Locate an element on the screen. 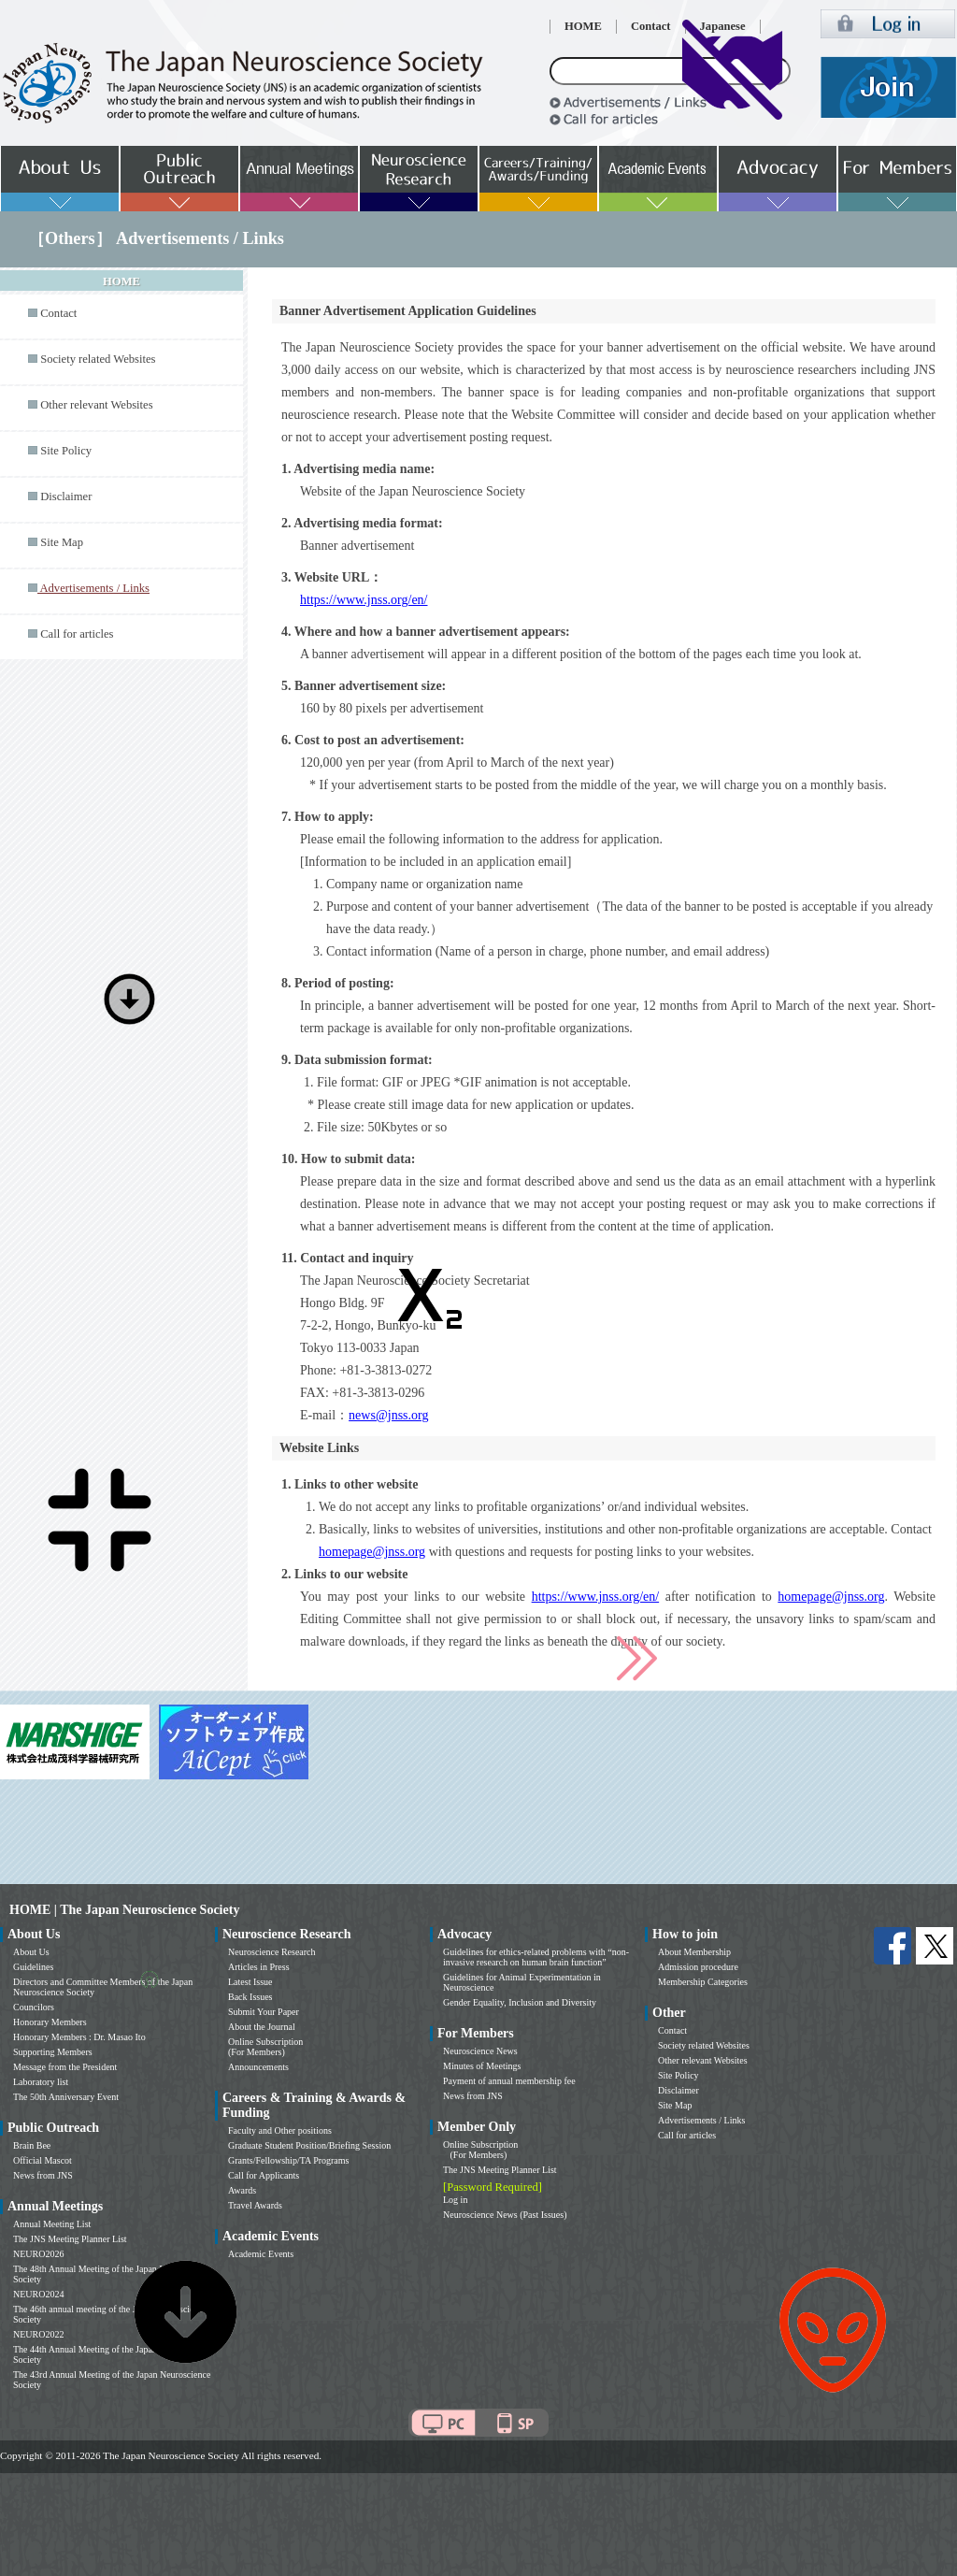 This screenshot has height=2576, width=957. download a file or content is located at coordinates (185, 2311).